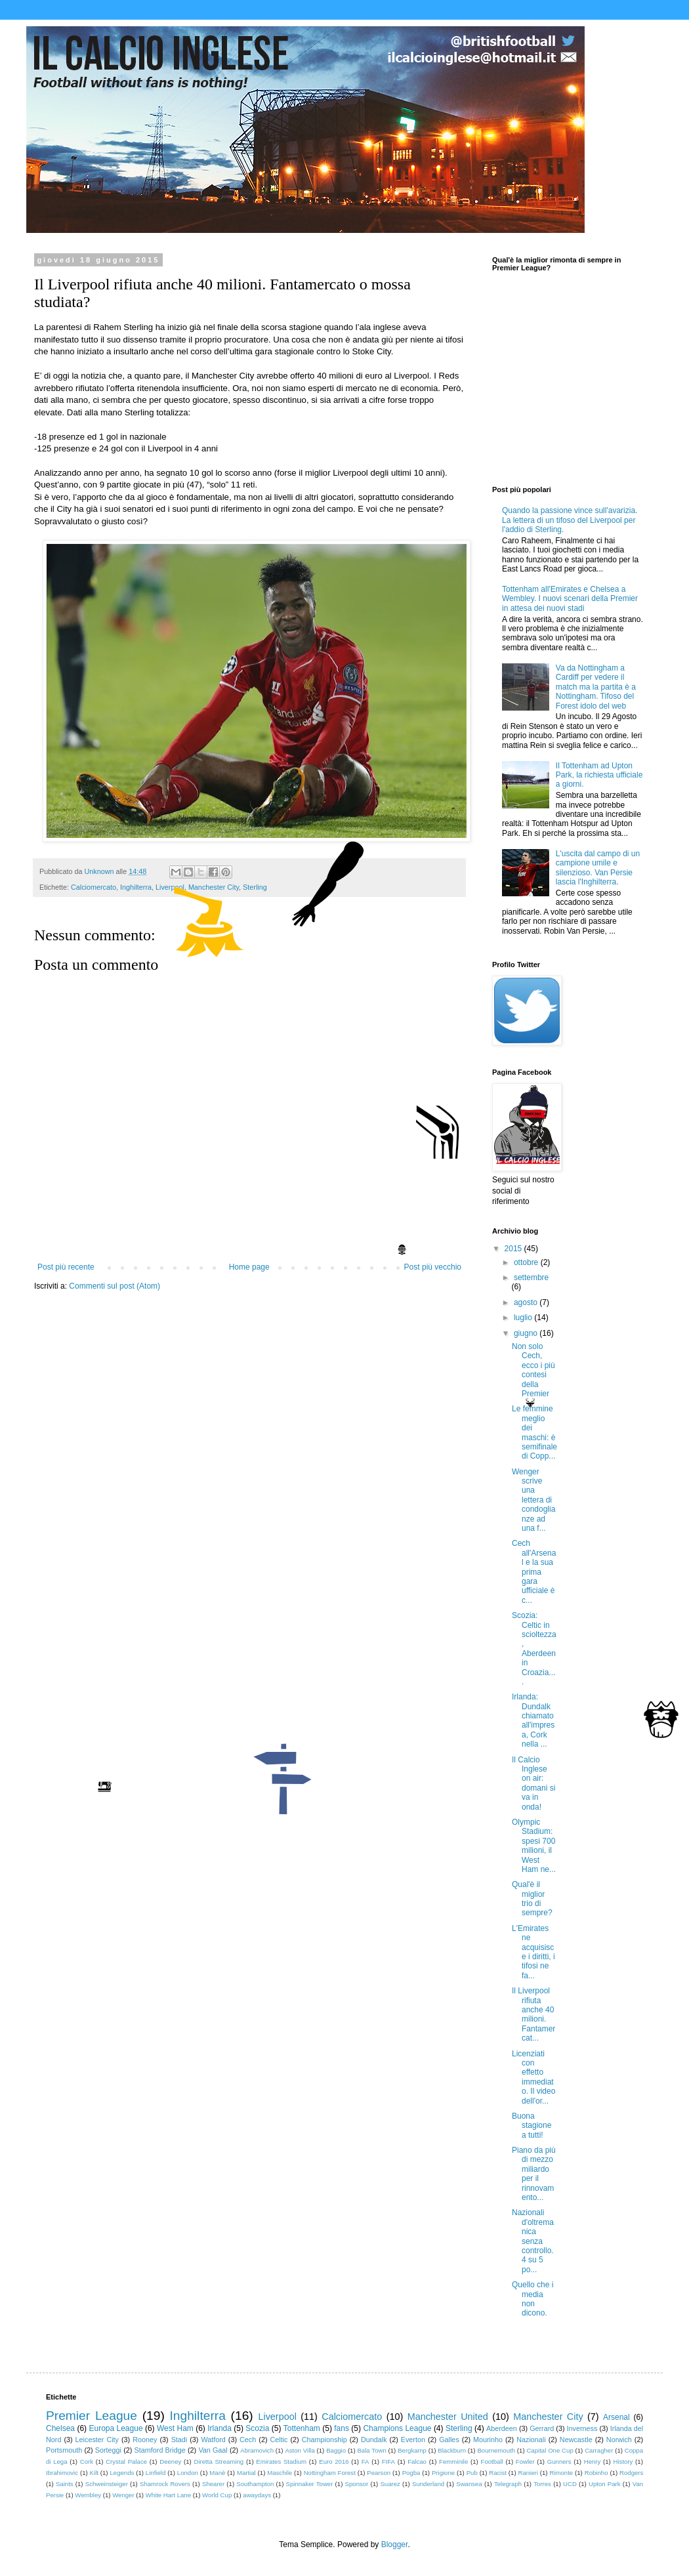  Describe the element at coordinates (402, 1249) in the screenshot. I see `select knight or warrior character class` at that location.